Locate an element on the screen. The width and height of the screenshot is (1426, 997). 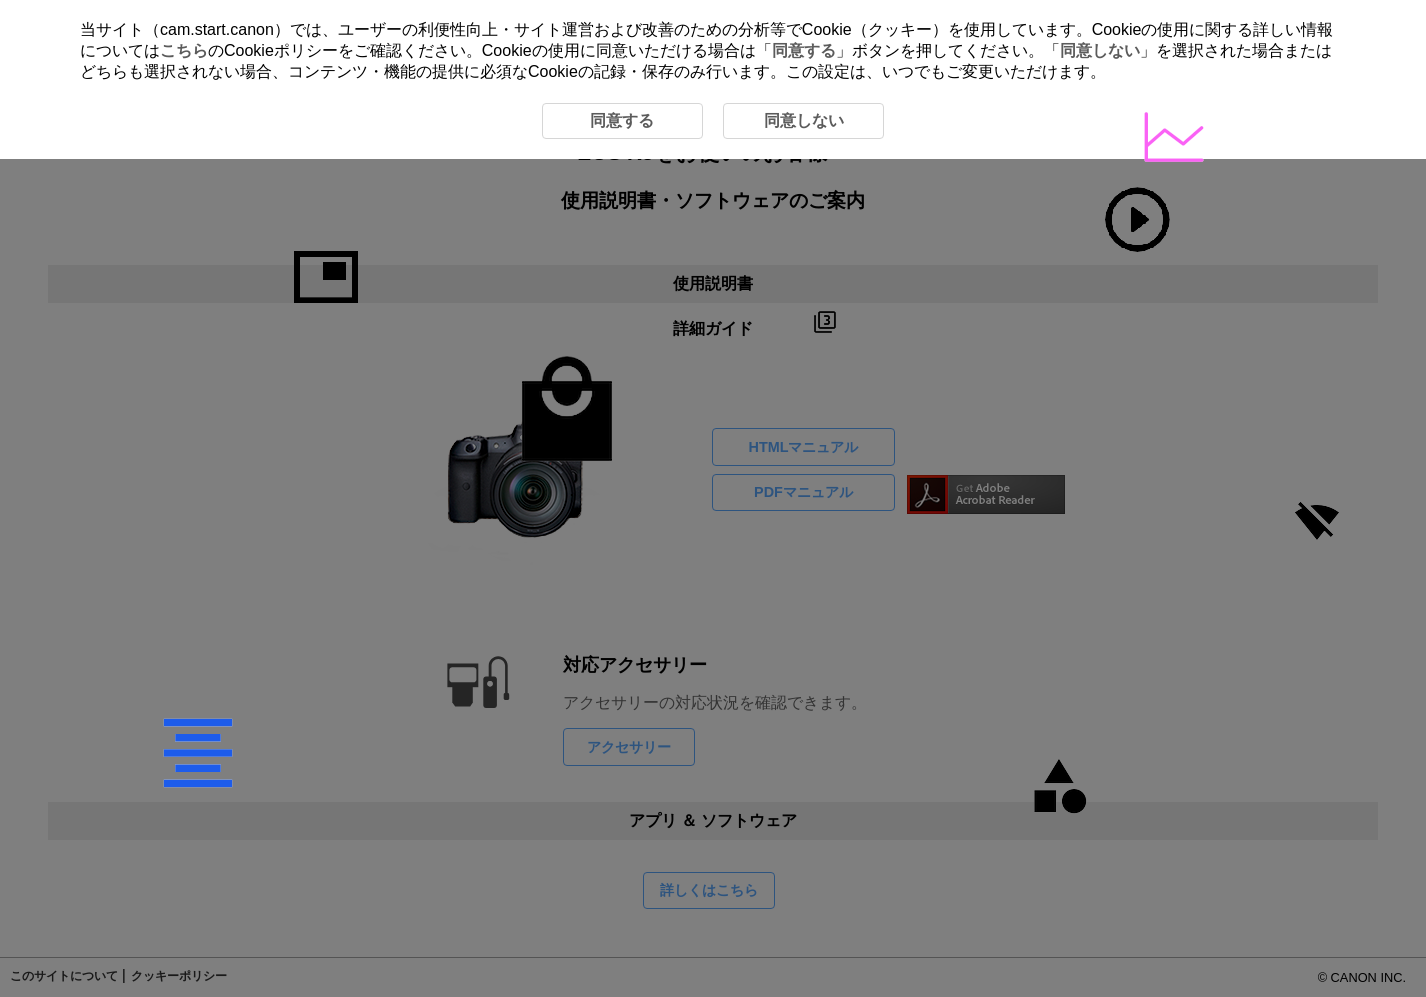
select filter option 3 is located at coordinates (825, 322).